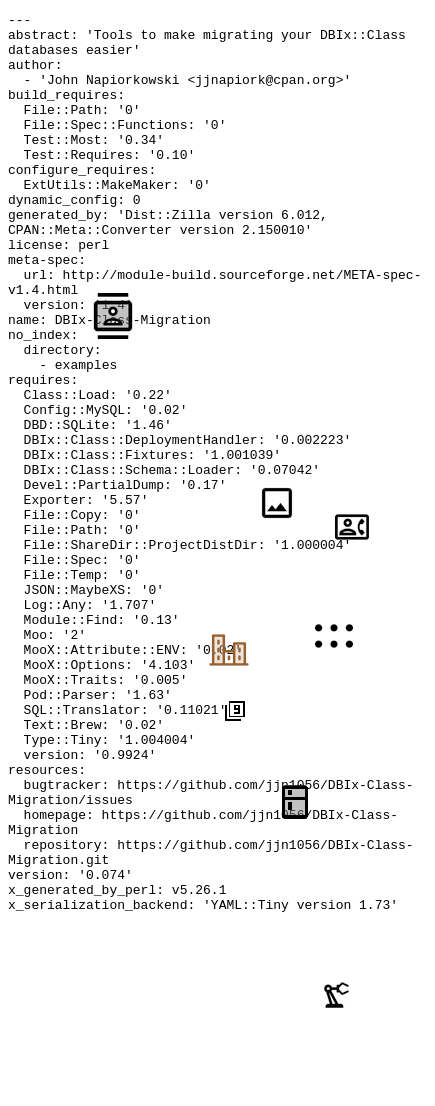  Describe the element at coordinates (295, 802) in the screenshot. I see `access kitchen appliances or settings` at that location.